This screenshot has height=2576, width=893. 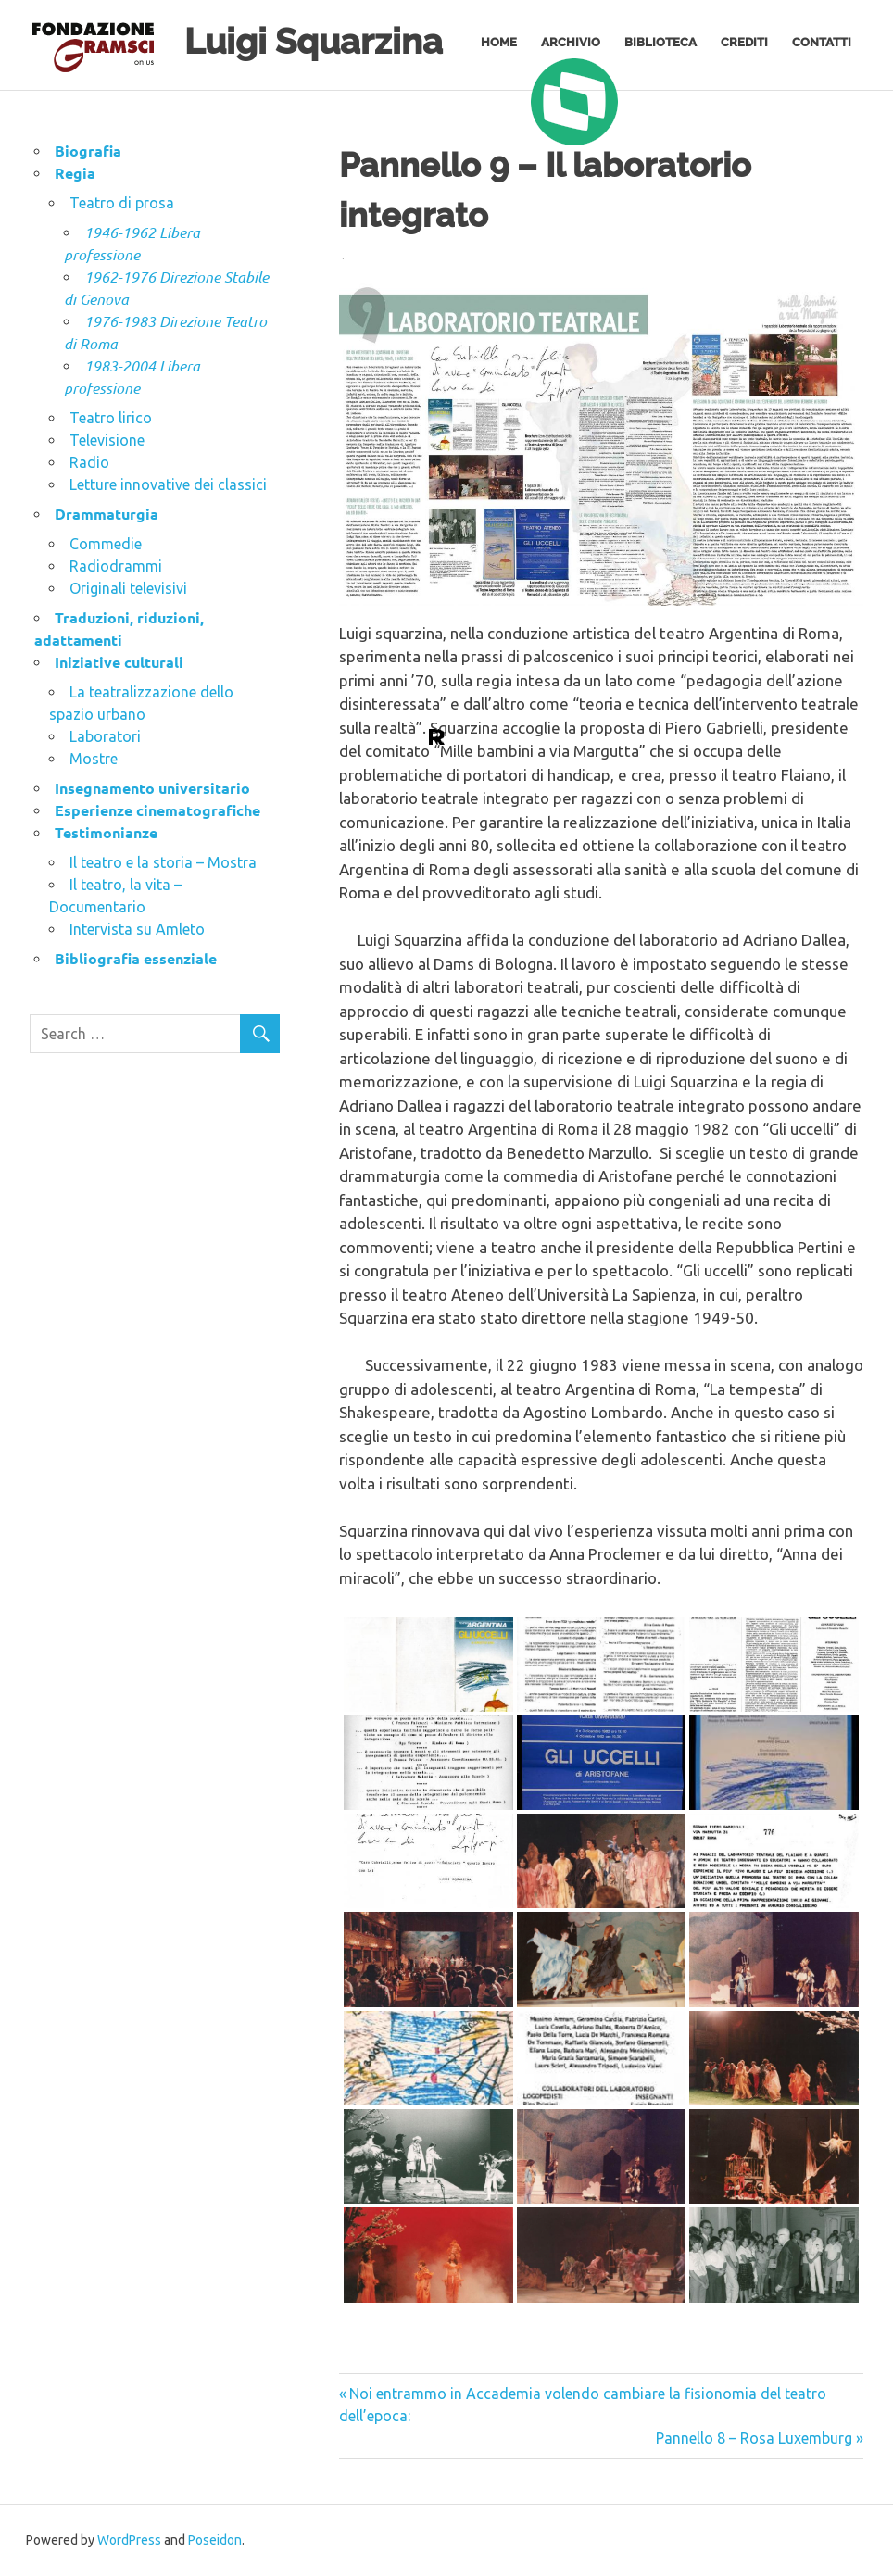 I want to click on remedy entertainment company logo, so click(x=436, y=736).